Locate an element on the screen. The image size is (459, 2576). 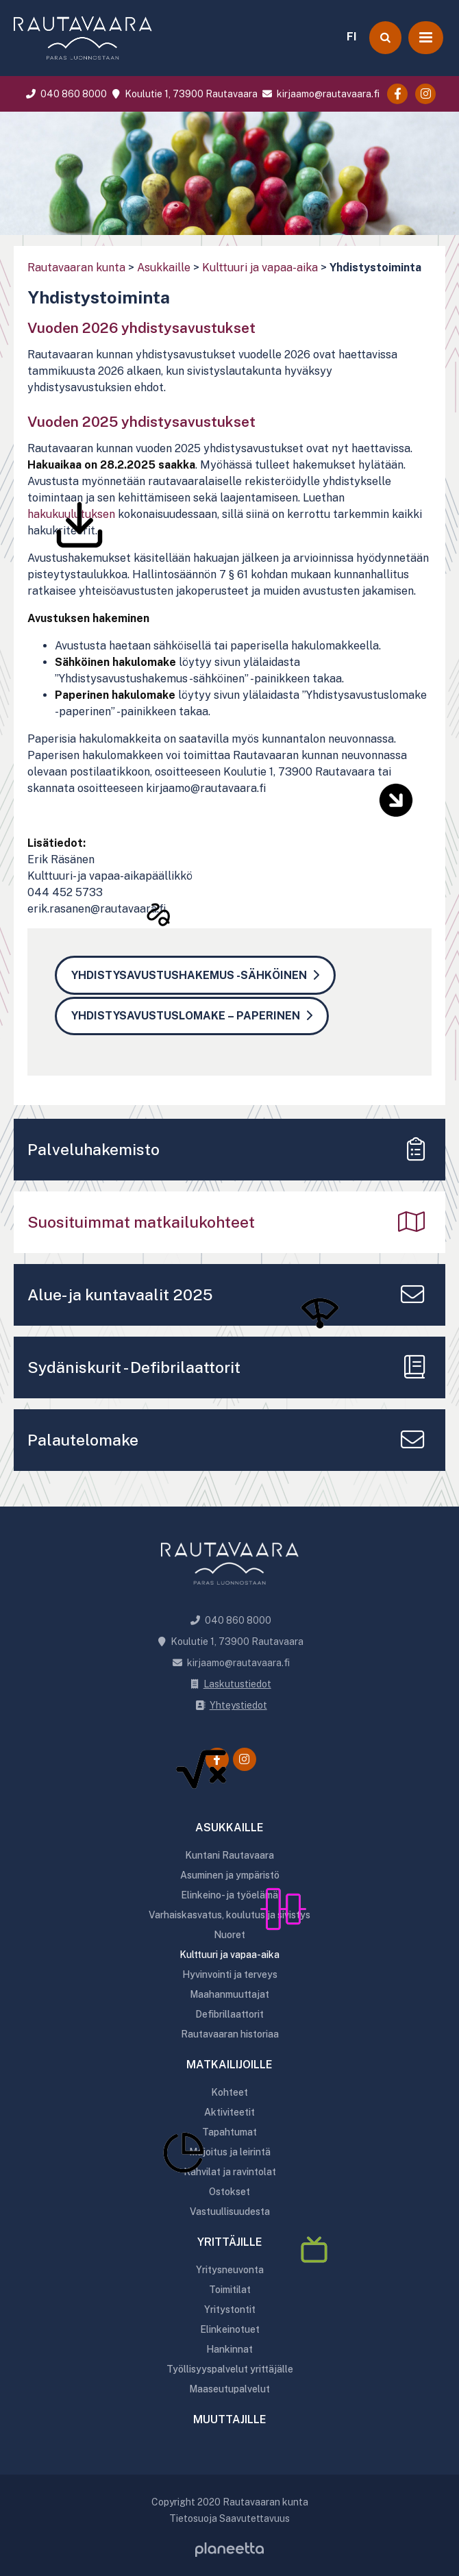
view analytics or statistics is located at coordinates (184, 2153).